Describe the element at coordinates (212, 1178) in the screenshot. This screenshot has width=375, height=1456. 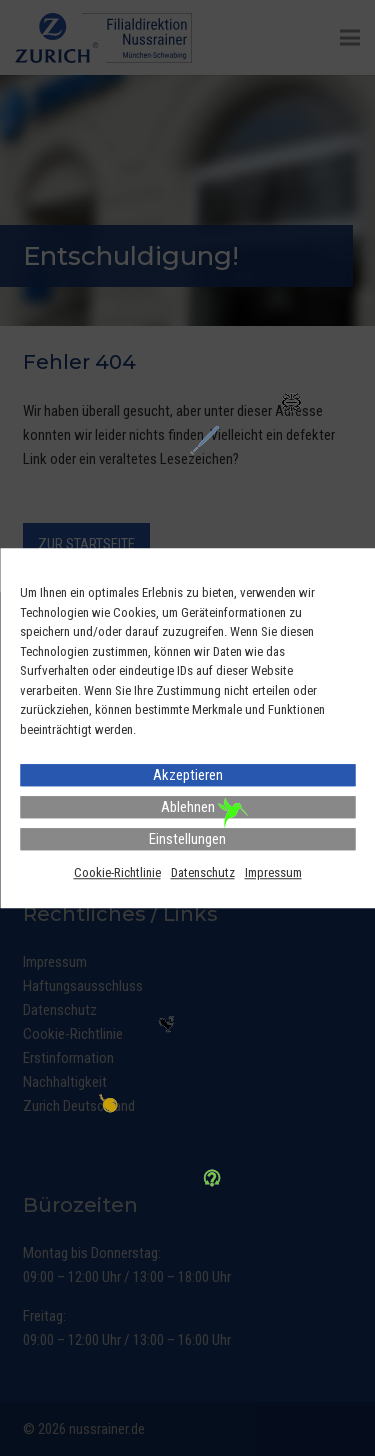
I see `indicates unknown or uncertain status` at that location.